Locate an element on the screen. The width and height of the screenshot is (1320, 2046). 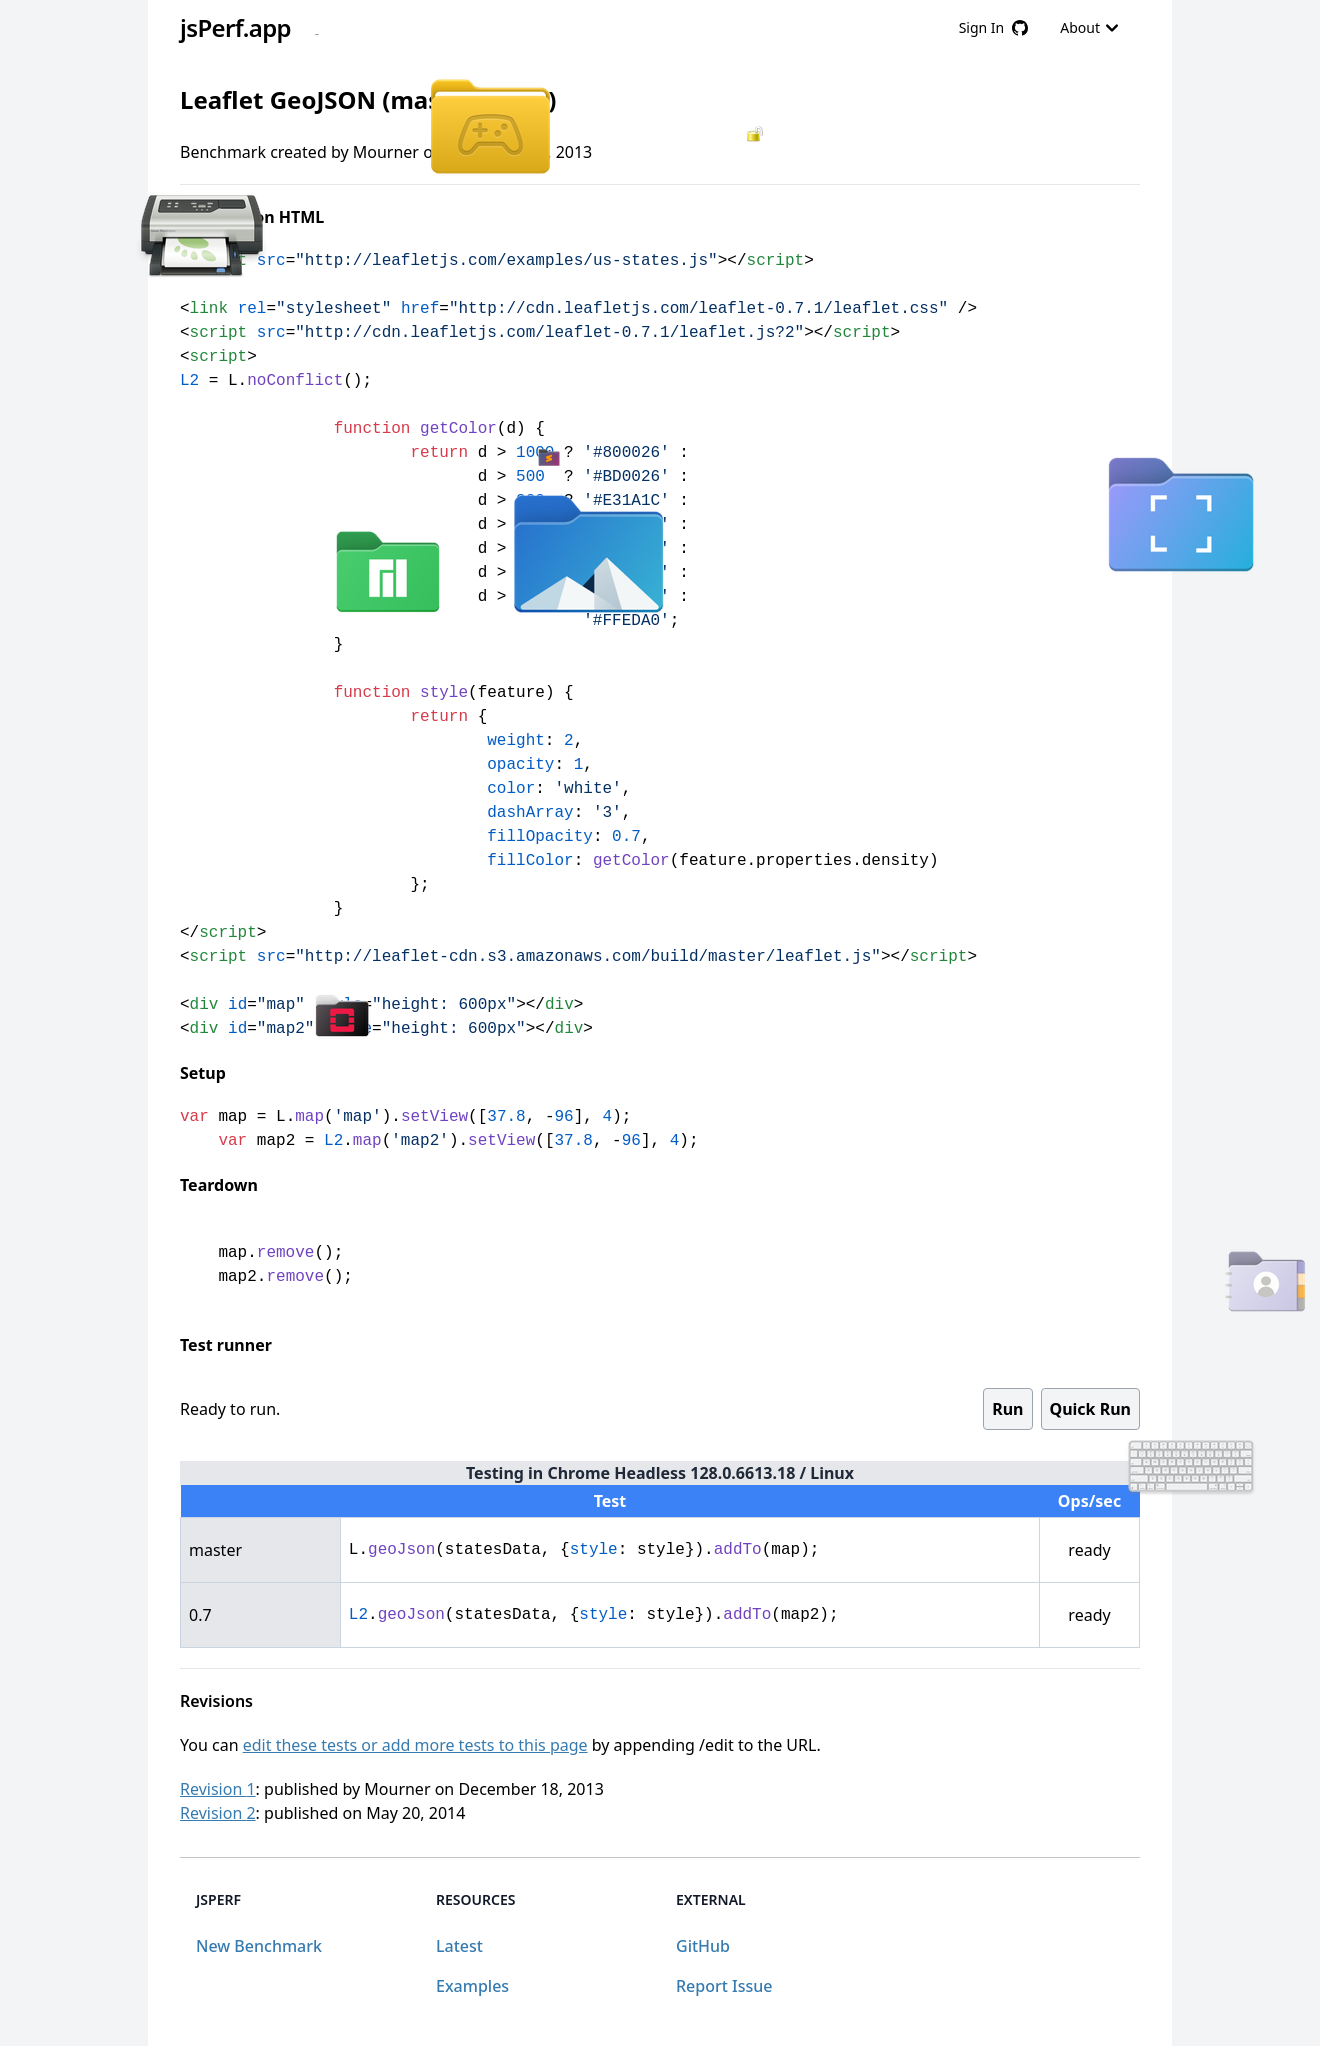
open openstack project folder is located at coordinates (342, 1017).